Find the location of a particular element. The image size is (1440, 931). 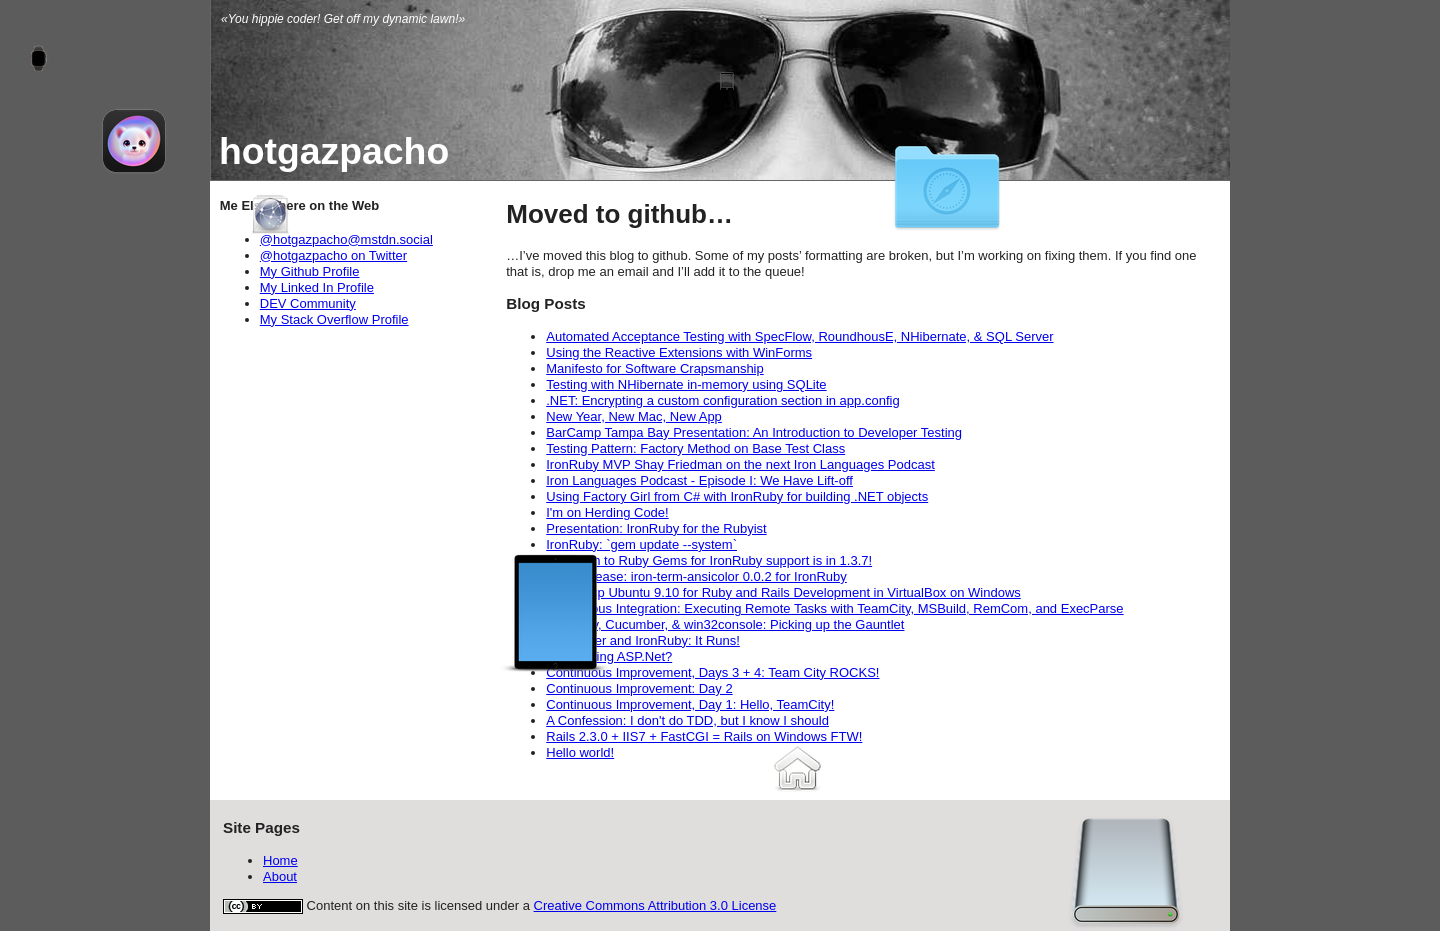

iPad Pro device connected via wifi is located at coordinates (555, 612).